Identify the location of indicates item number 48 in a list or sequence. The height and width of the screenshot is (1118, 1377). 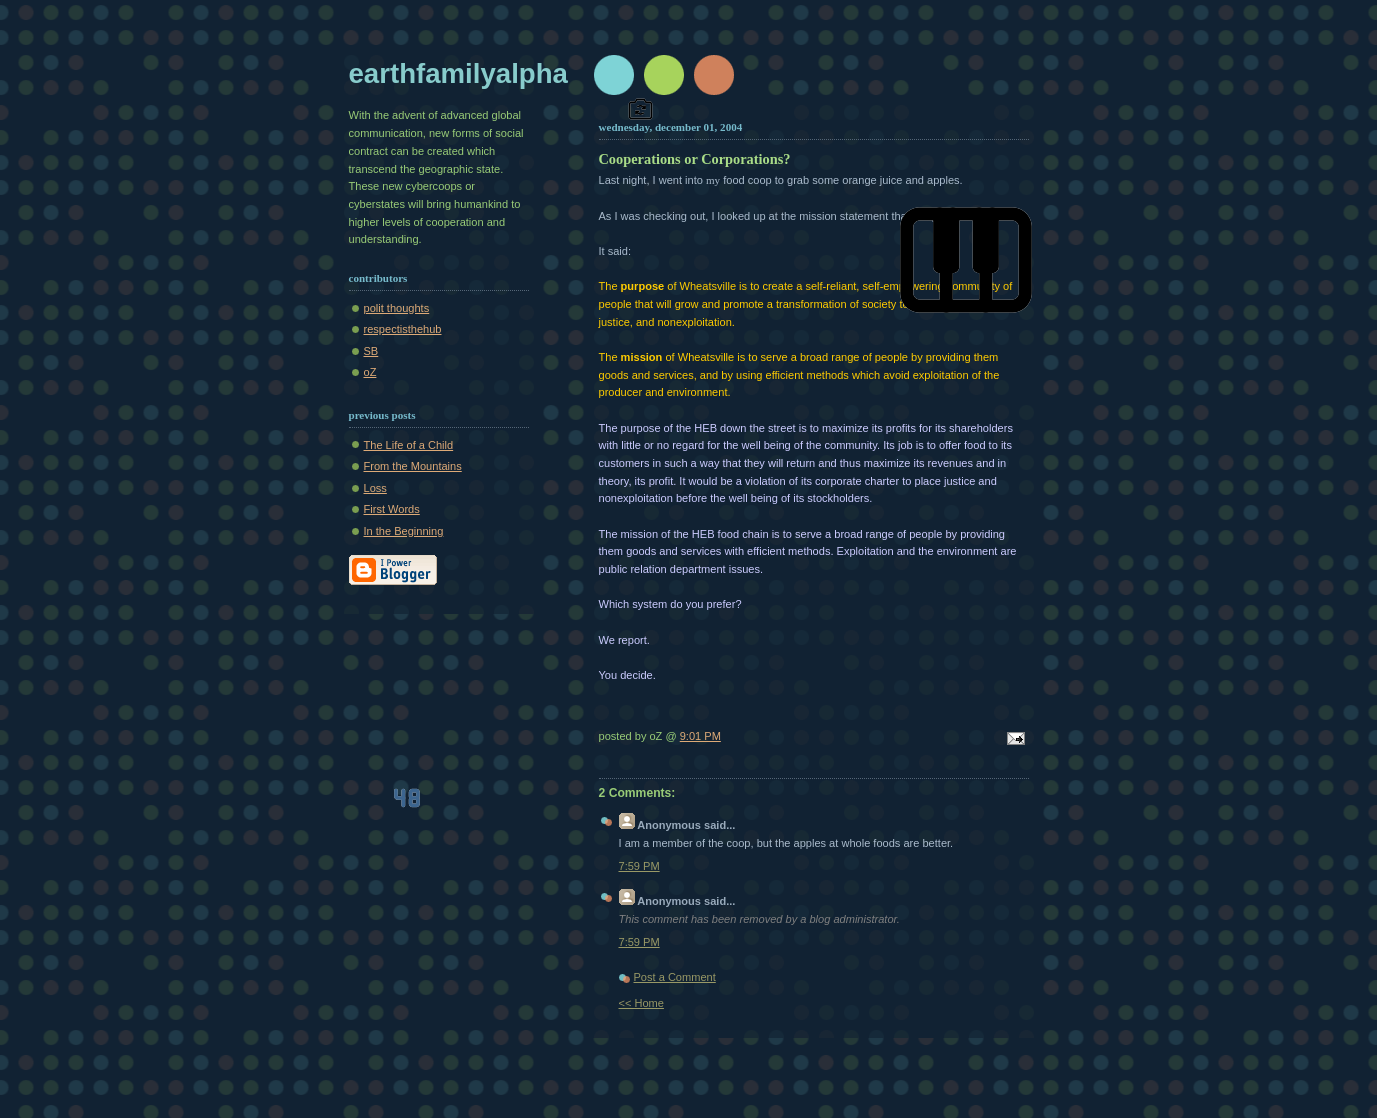
(407, 798).